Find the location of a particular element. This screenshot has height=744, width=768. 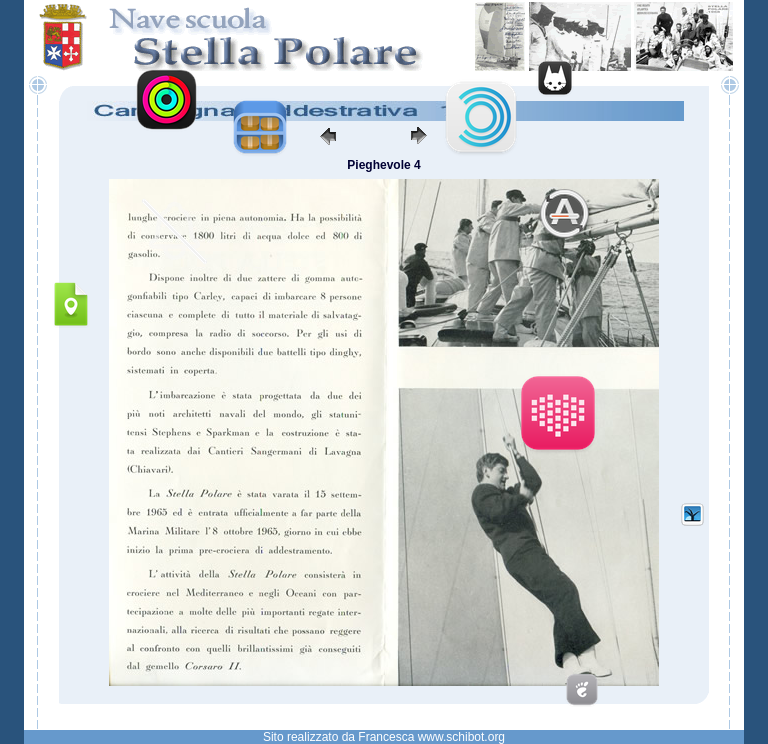

open vvave music player app is located at coordinates (558, 413).